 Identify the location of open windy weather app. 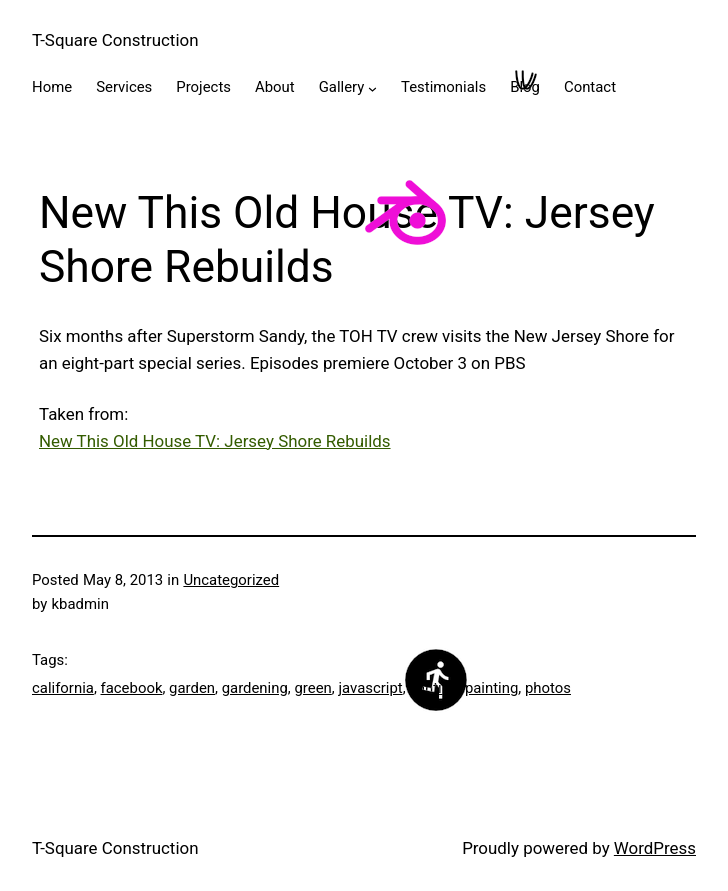
(526, 80).